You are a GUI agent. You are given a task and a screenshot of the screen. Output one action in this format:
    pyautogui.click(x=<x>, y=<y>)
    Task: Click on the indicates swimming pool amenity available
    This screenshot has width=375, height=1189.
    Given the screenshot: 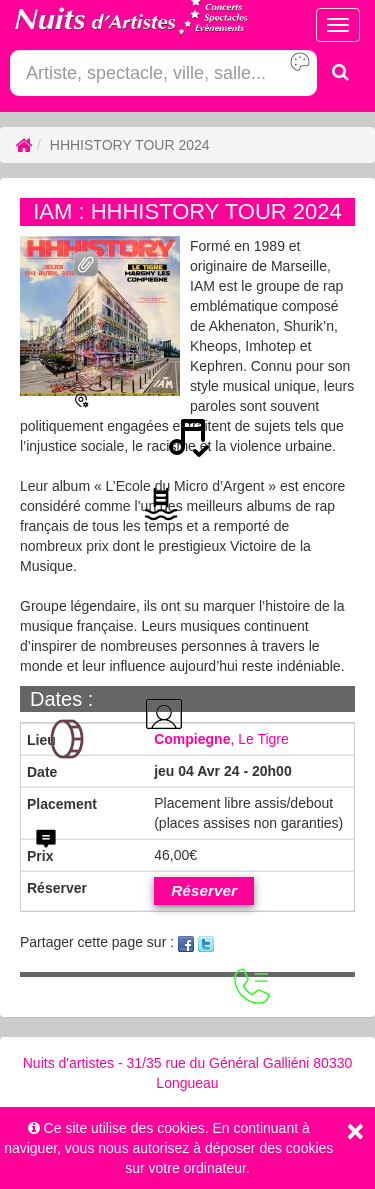 What is the action you would take?
    pyautogui.click(x=161, y=504)
    